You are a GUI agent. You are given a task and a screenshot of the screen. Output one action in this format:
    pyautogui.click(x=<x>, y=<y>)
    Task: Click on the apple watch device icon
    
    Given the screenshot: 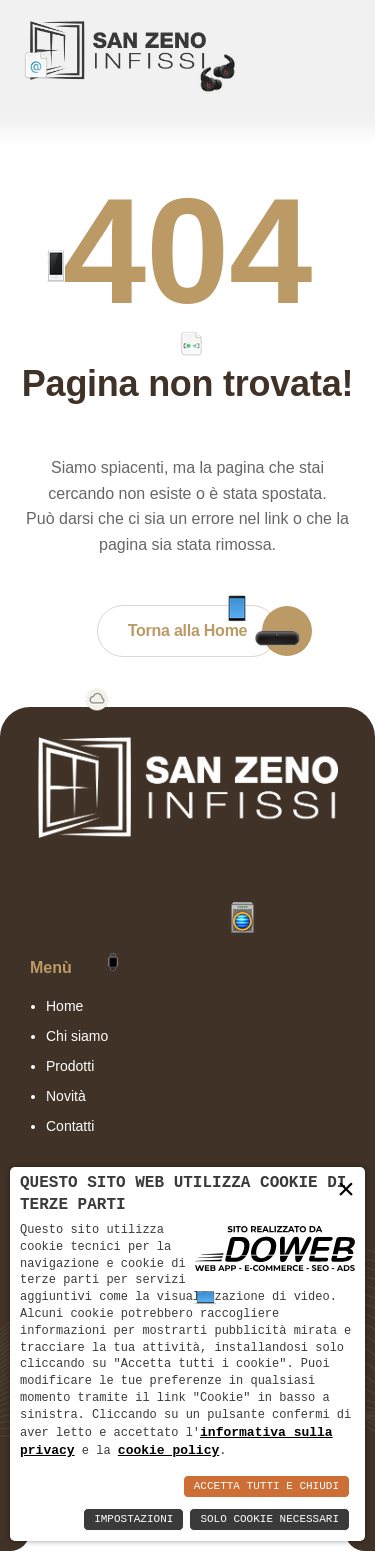 What is the action you would take?
    pyautogui.click(x=113, y=962)
    